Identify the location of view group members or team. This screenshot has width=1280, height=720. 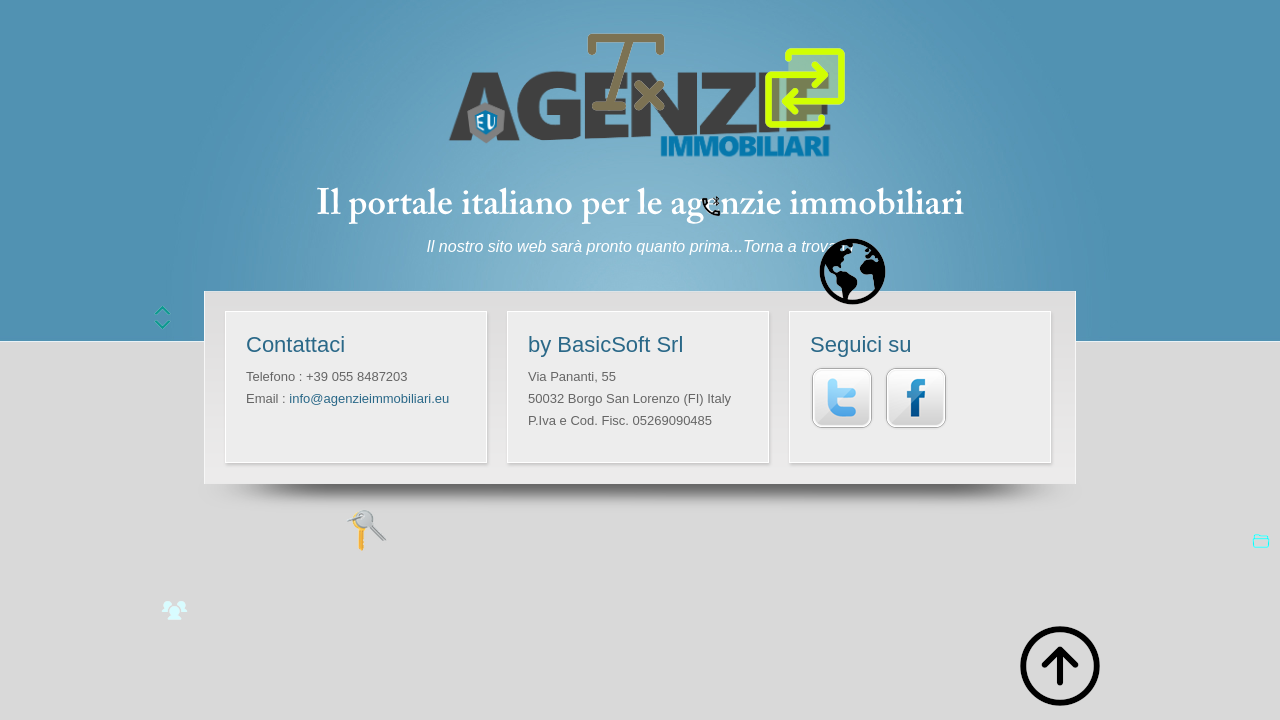
(174, 609).